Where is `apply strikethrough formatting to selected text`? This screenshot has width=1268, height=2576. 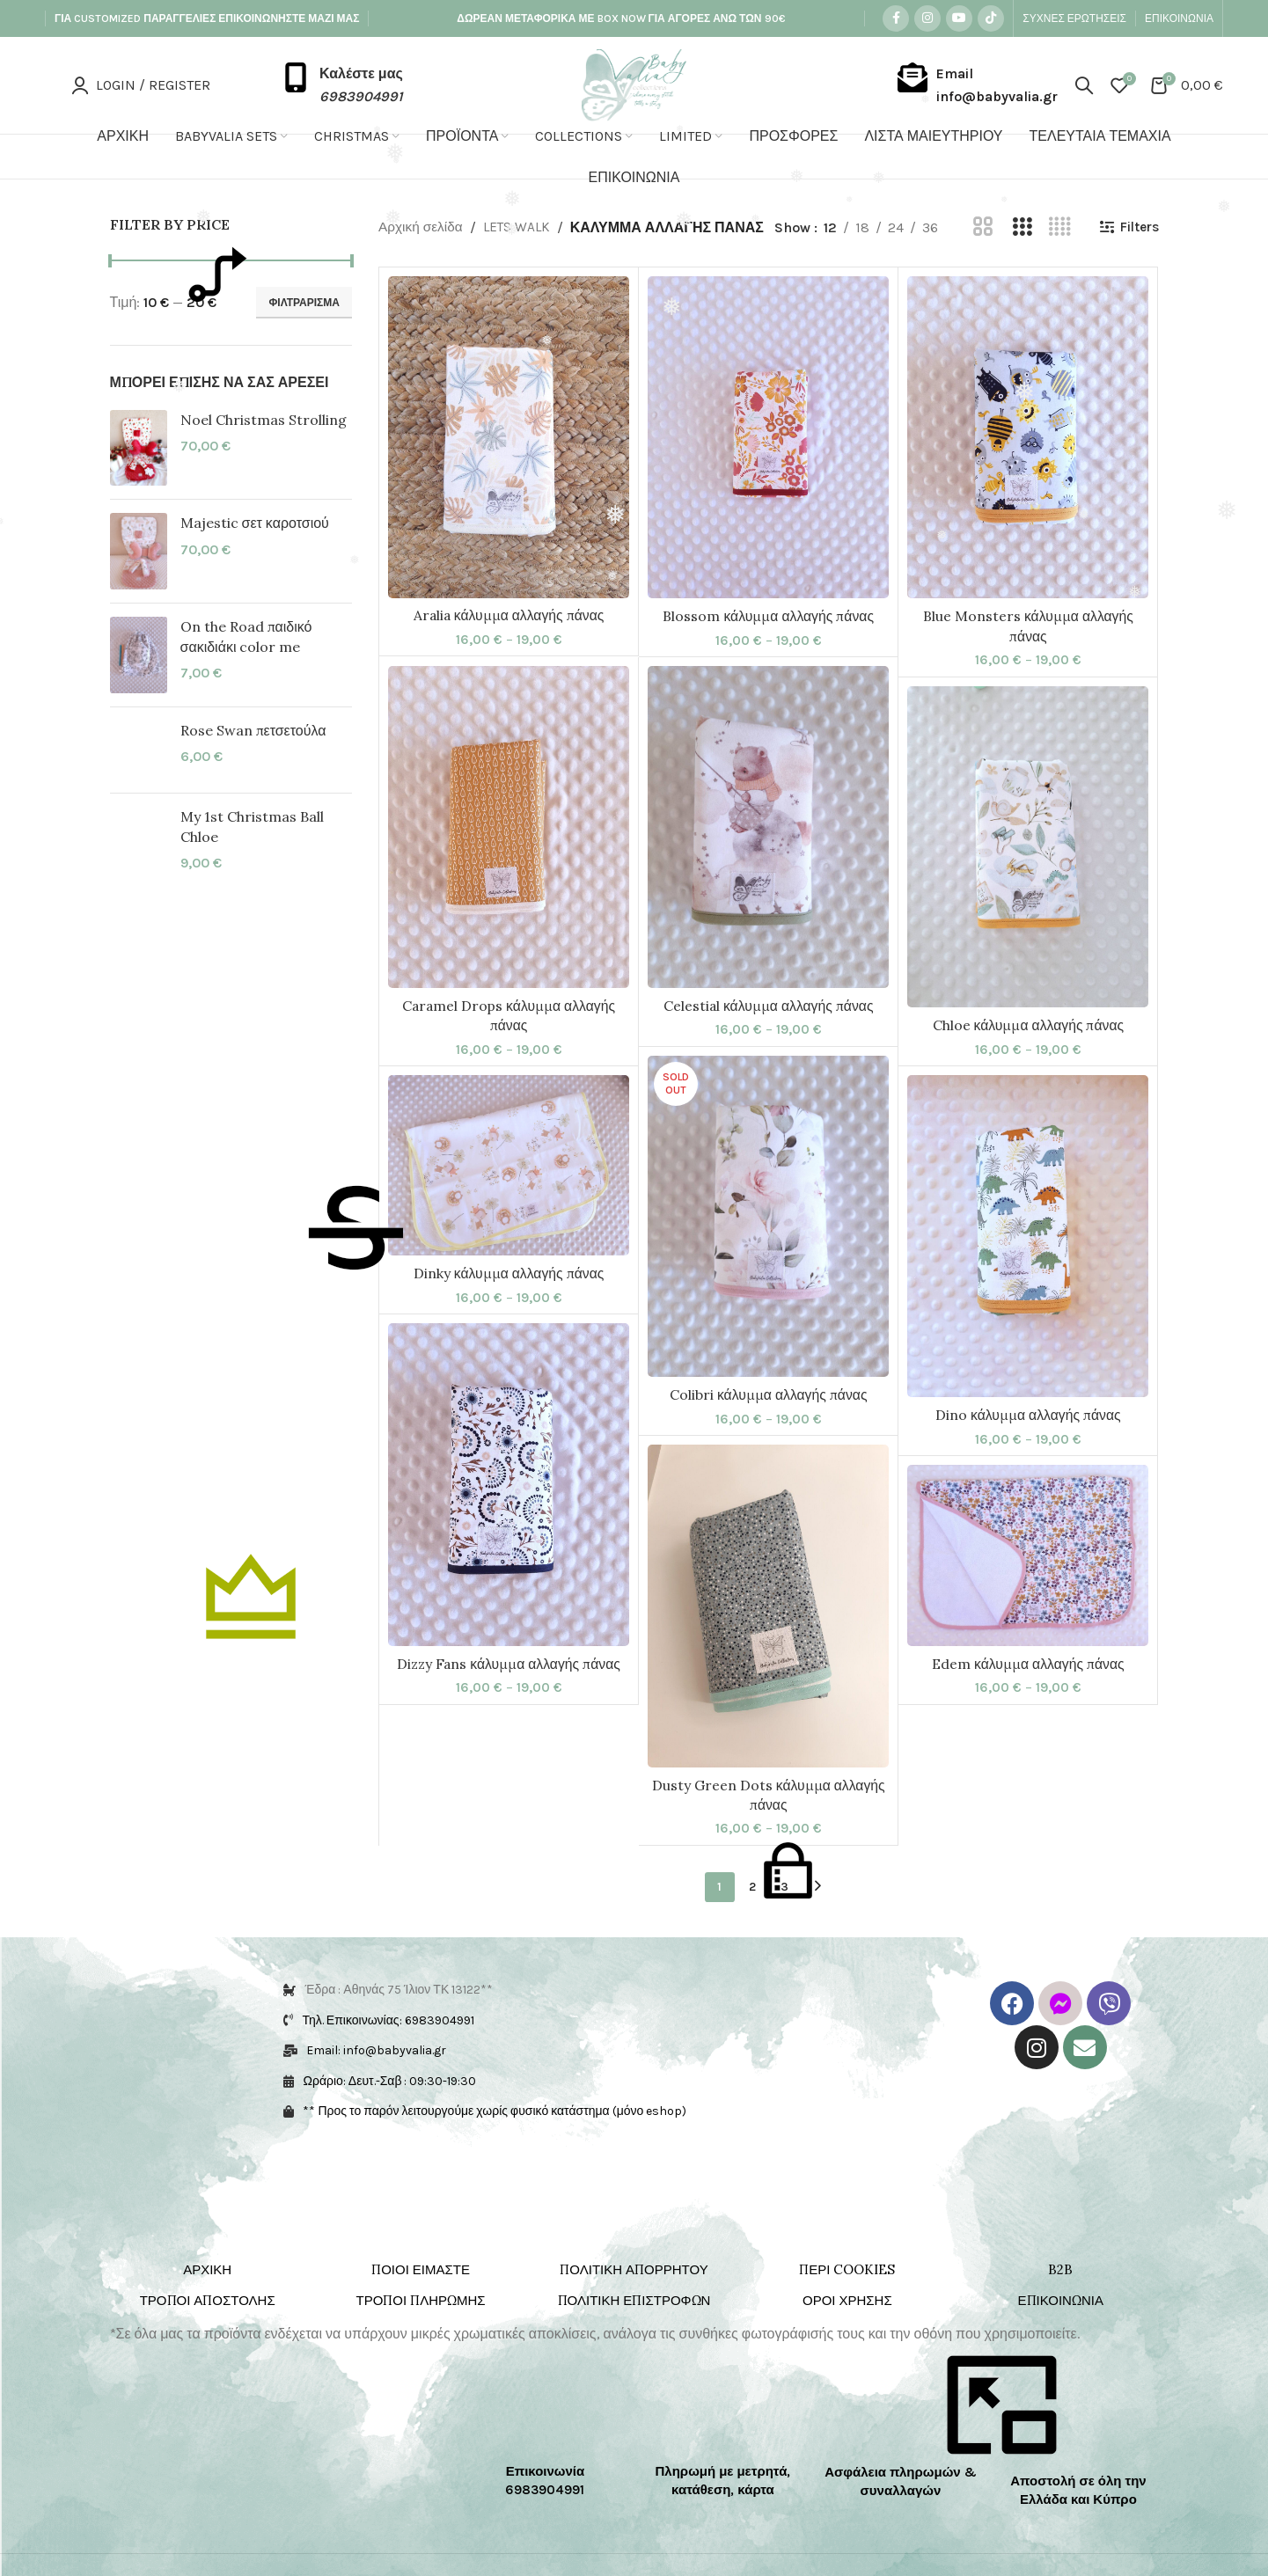 apply strikethrough formatting to selected text is located at coordinates (355, 1227).